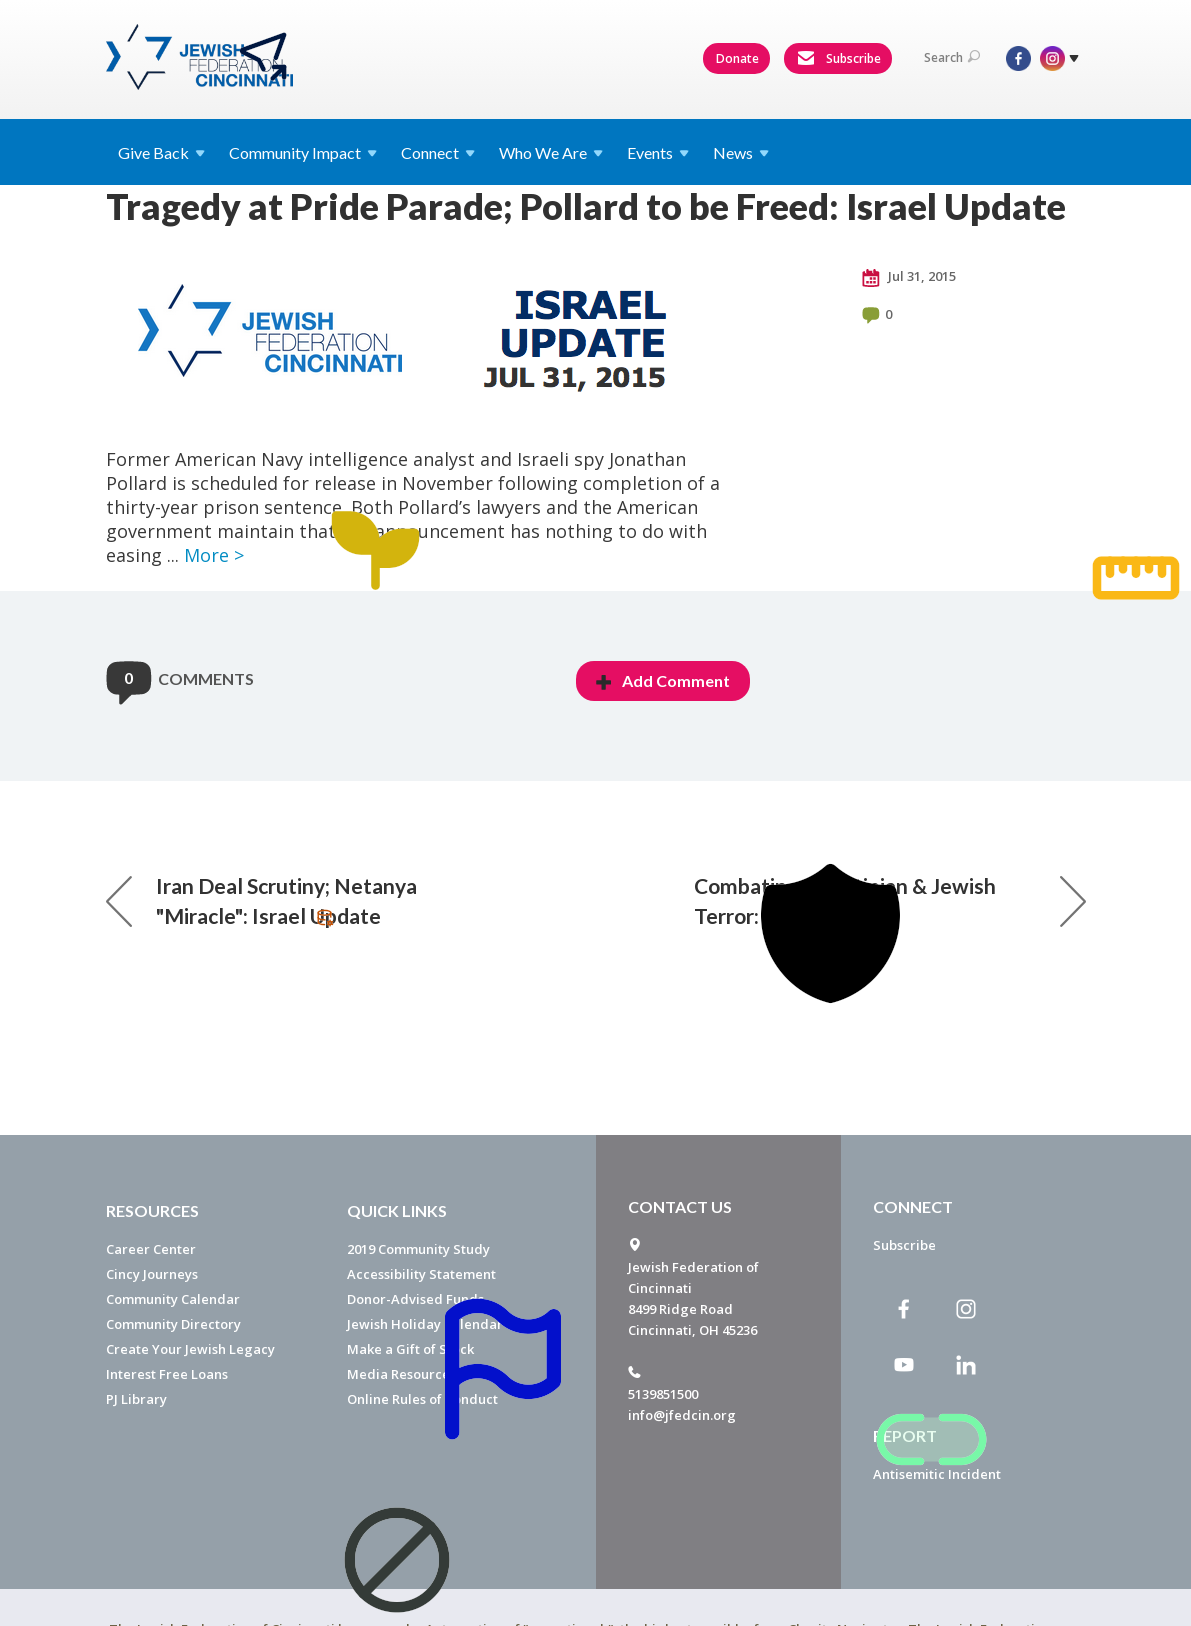 The image size is (1191, 1626). I want to click on share your current location, so click(263, 55).